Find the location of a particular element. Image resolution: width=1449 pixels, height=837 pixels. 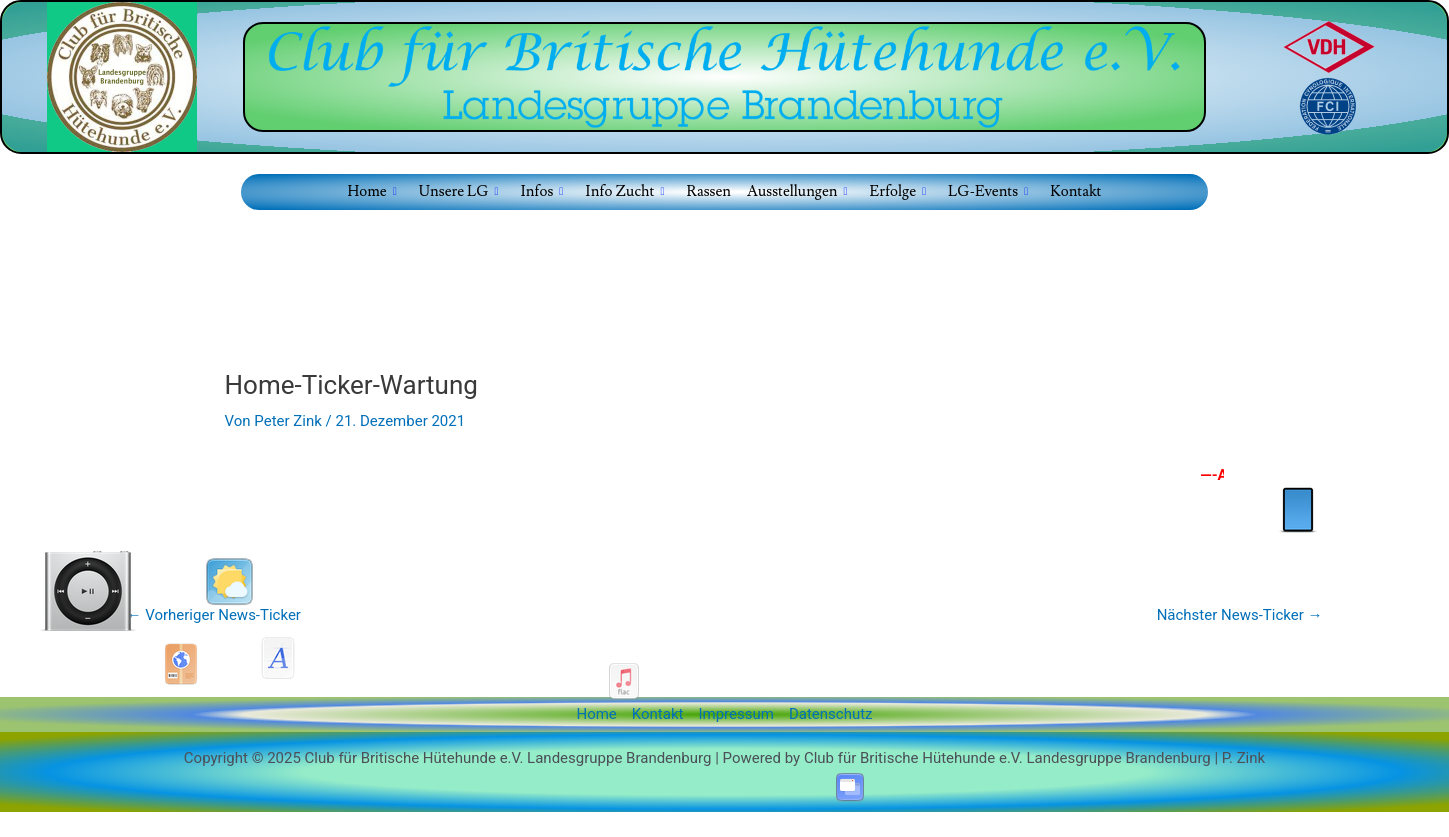

iPad Mini device in your connected devices list is located at coordinates (1298, 505).